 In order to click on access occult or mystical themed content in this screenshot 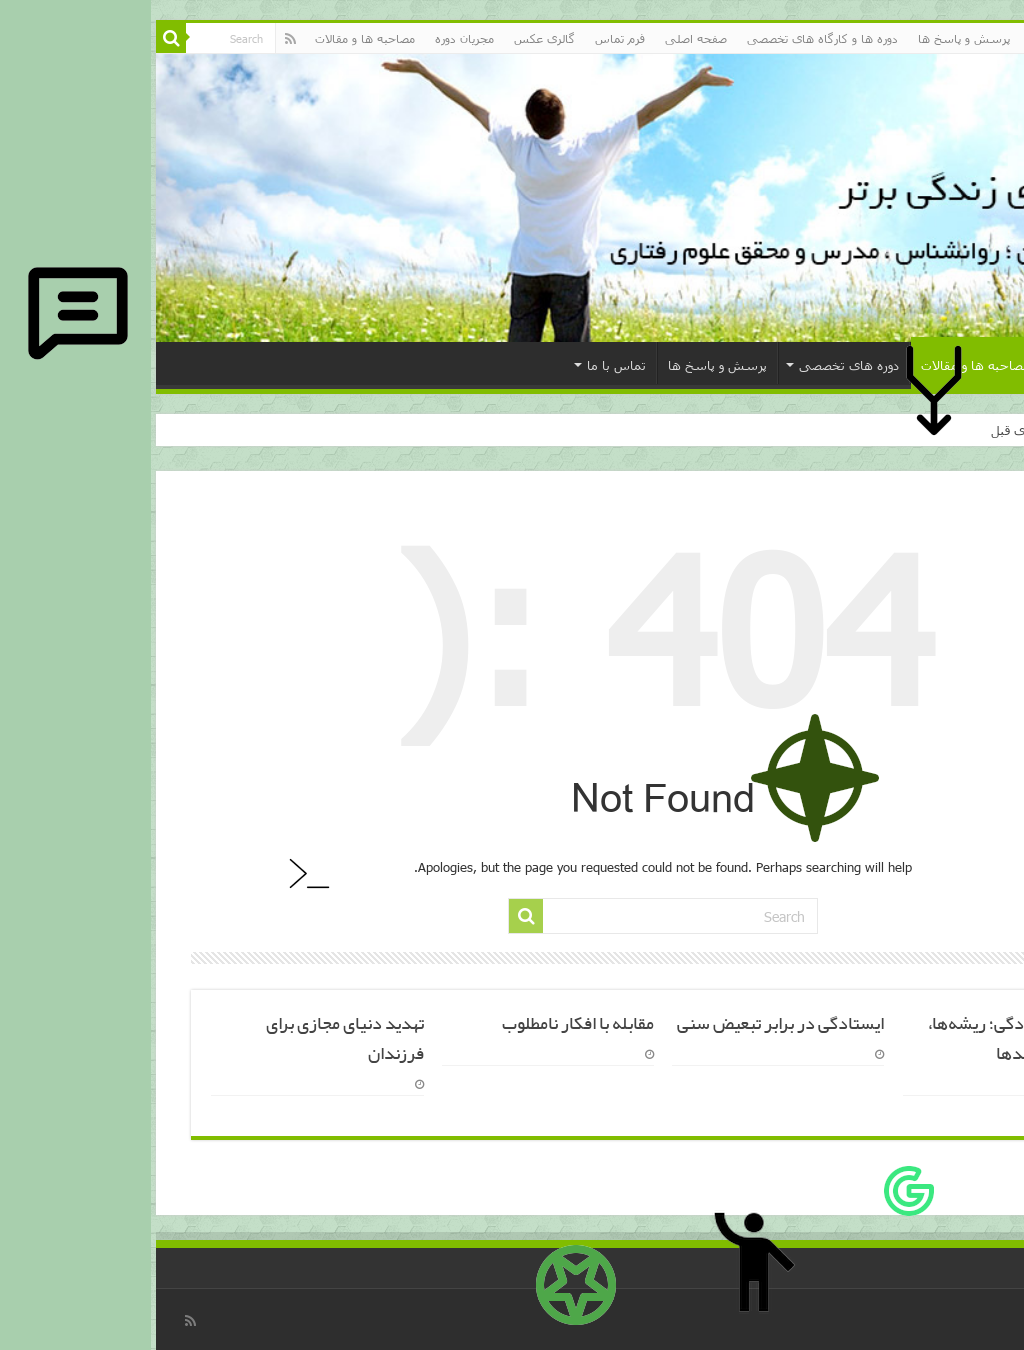, I will do `click(576, 1285)`.